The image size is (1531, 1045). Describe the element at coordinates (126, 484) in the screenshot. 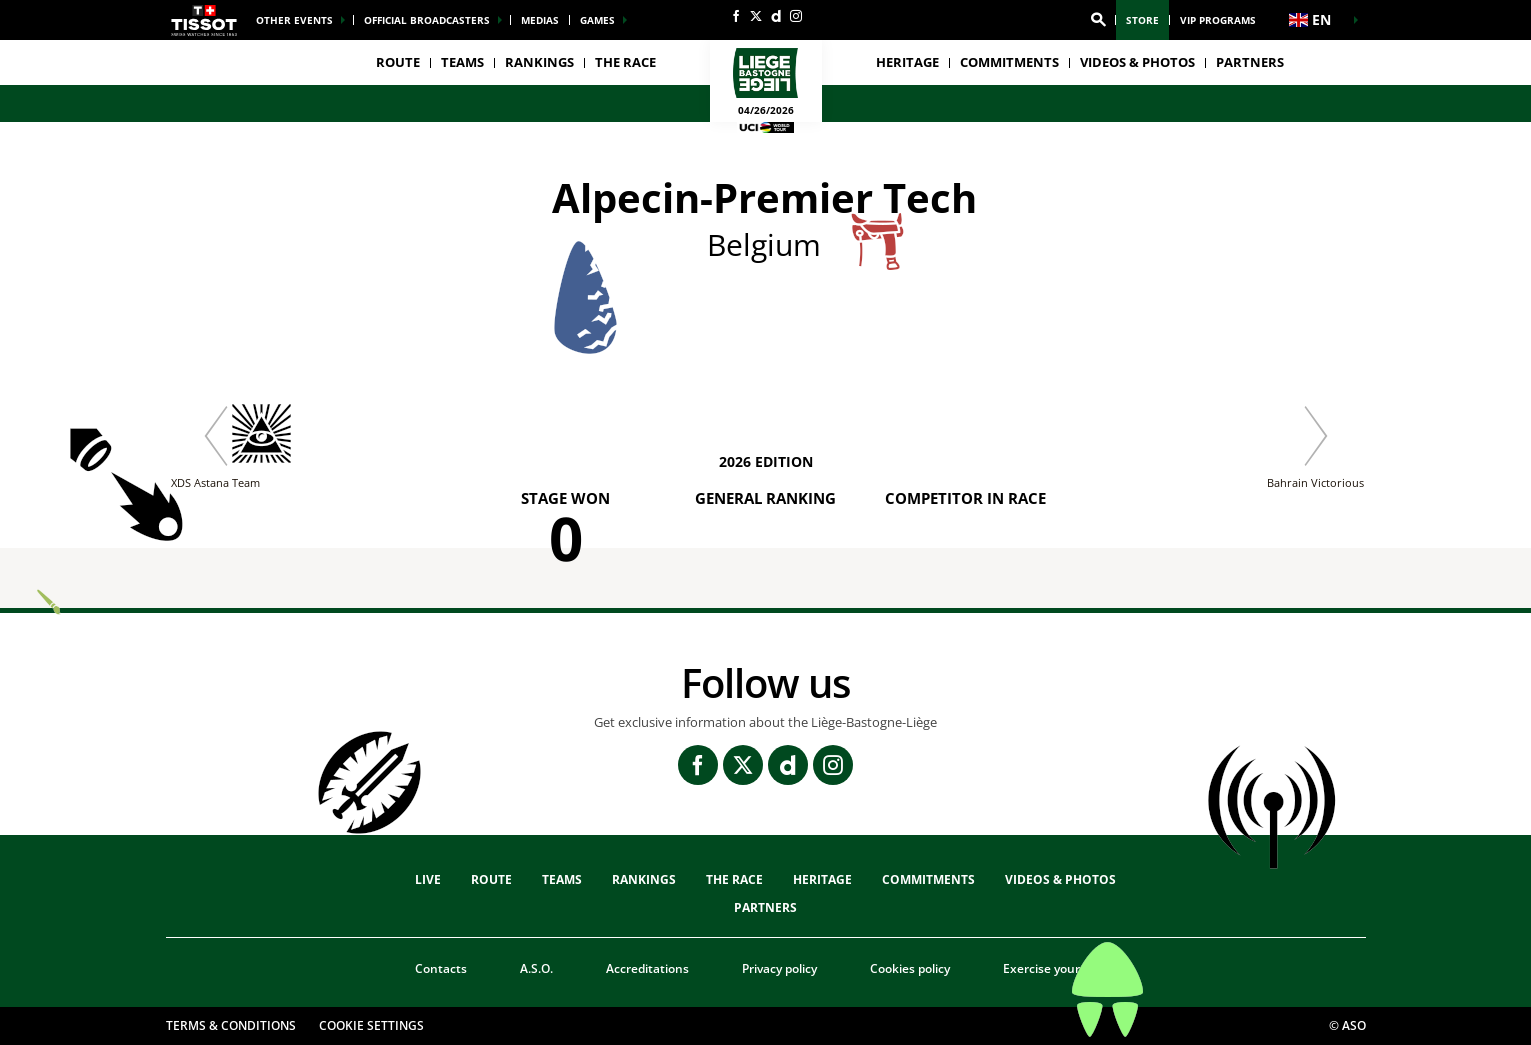

I see `fire projectile or launch attack` at that location.